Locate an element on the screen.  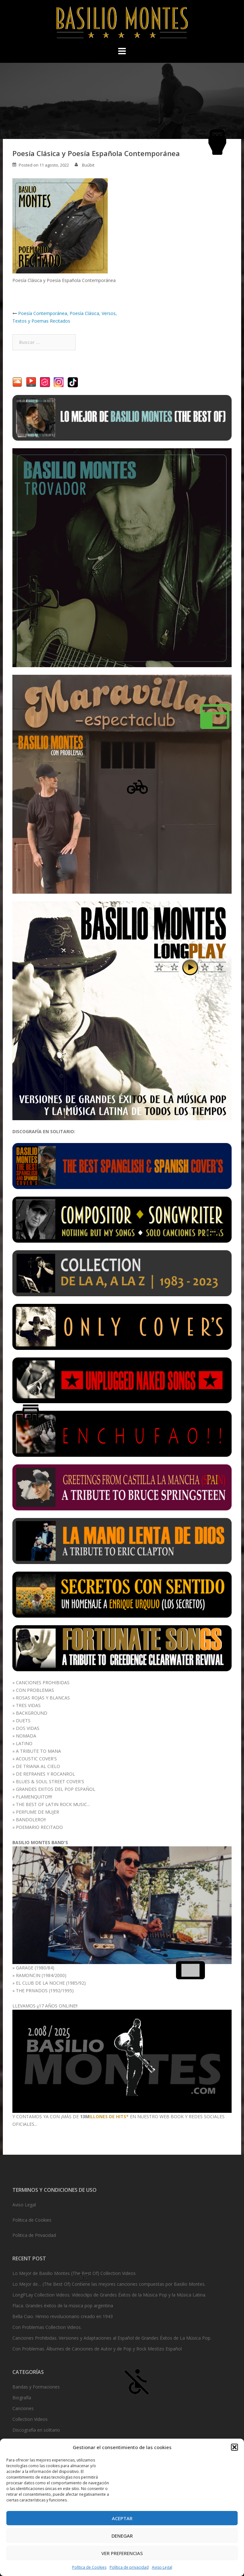
switch to layout view is located at coordinates (215, 717).